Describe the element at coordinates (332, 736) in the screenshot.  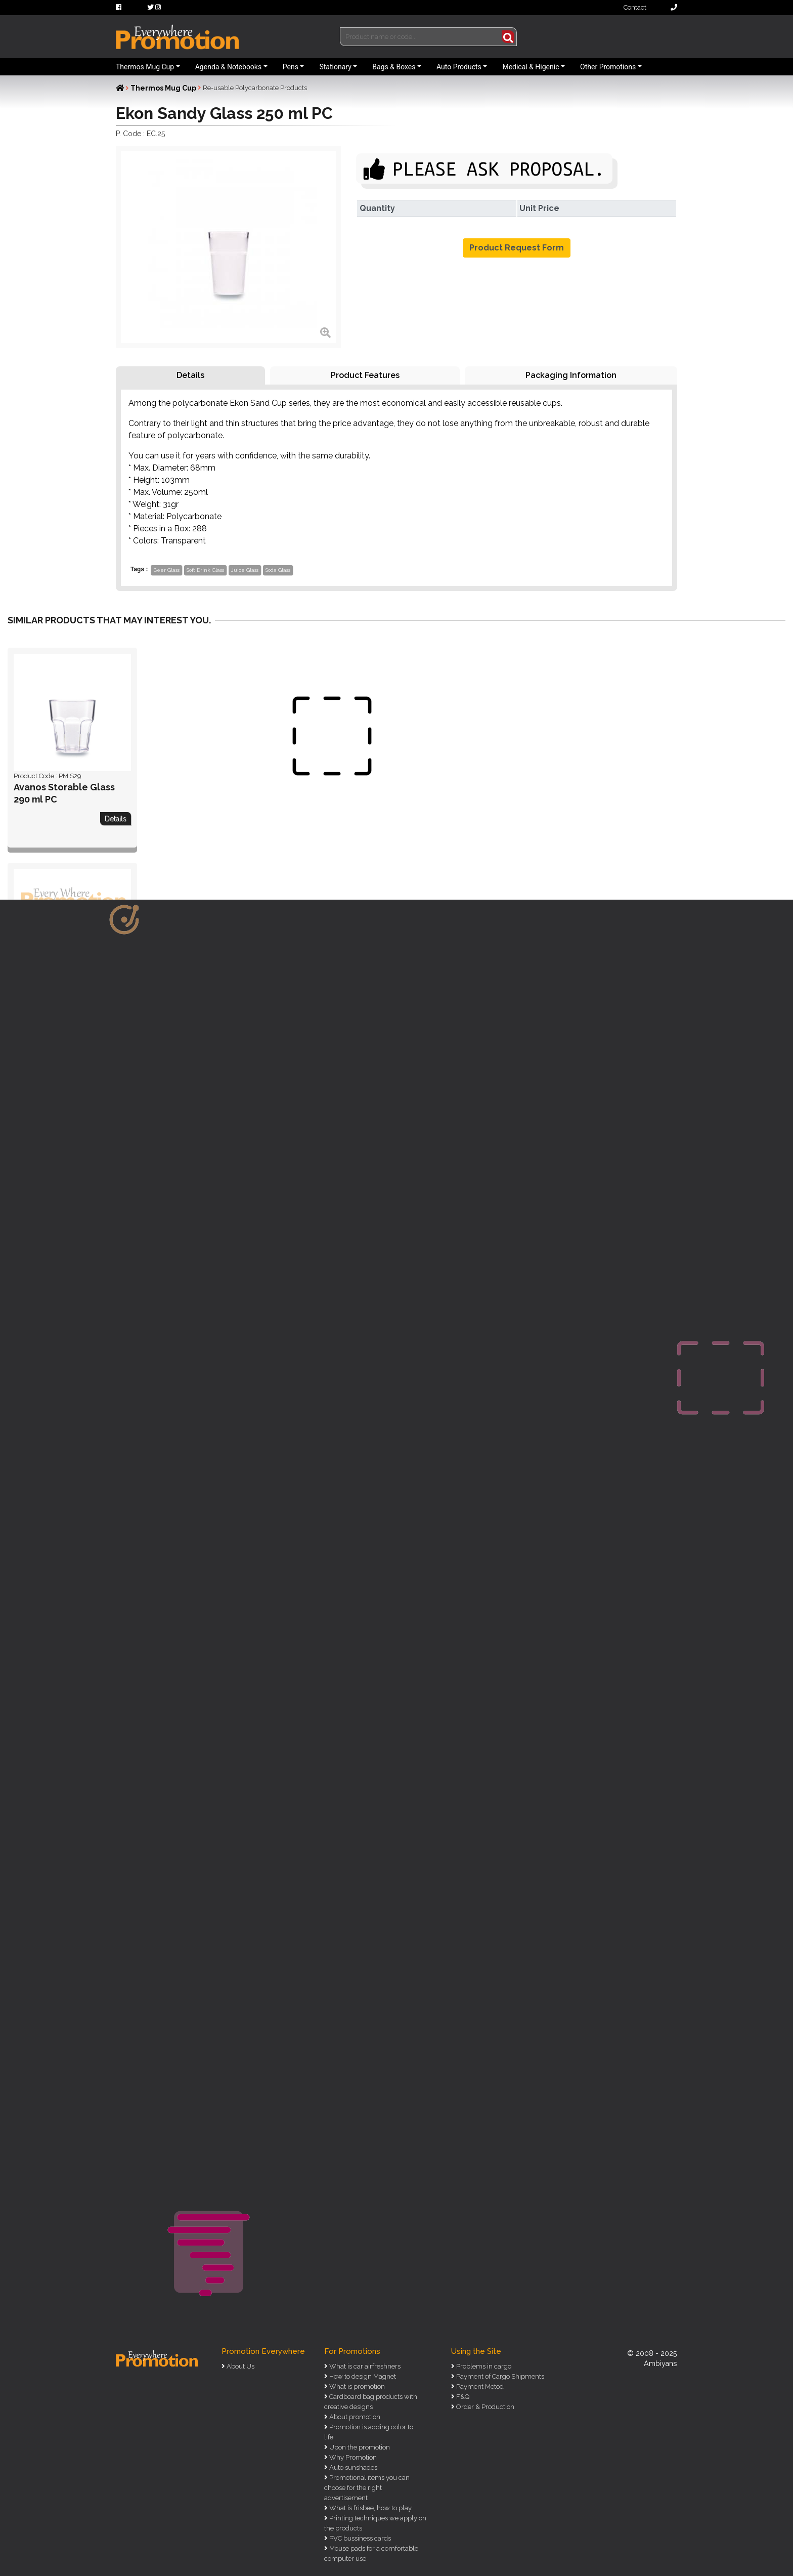
I see `select an area or region` at that location.